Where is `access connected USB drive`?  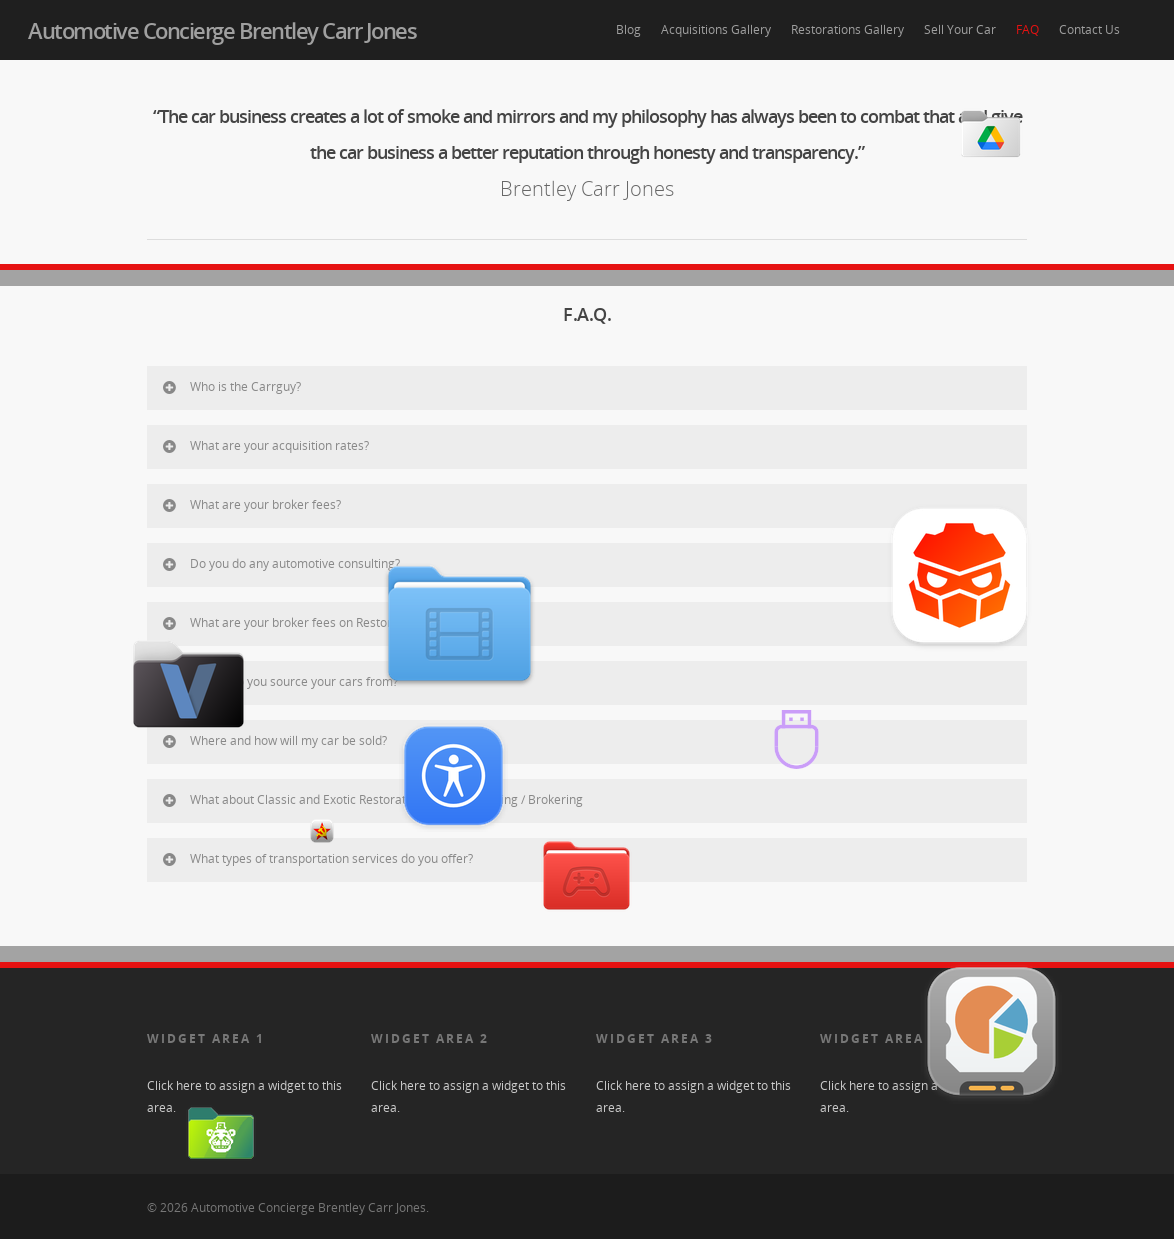 access connected USB drive is located at coordinates (796, 739).